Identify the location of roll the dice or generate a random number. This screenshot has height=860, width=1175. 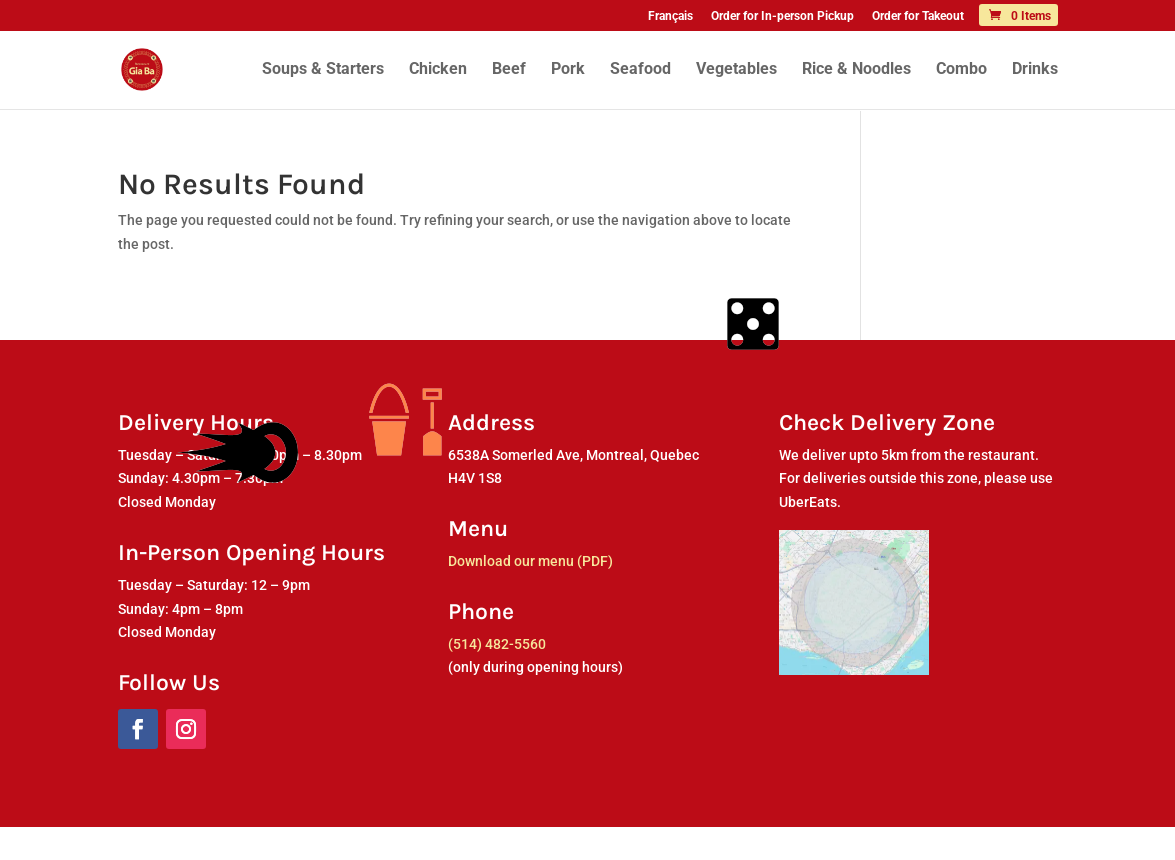
(753, 324).